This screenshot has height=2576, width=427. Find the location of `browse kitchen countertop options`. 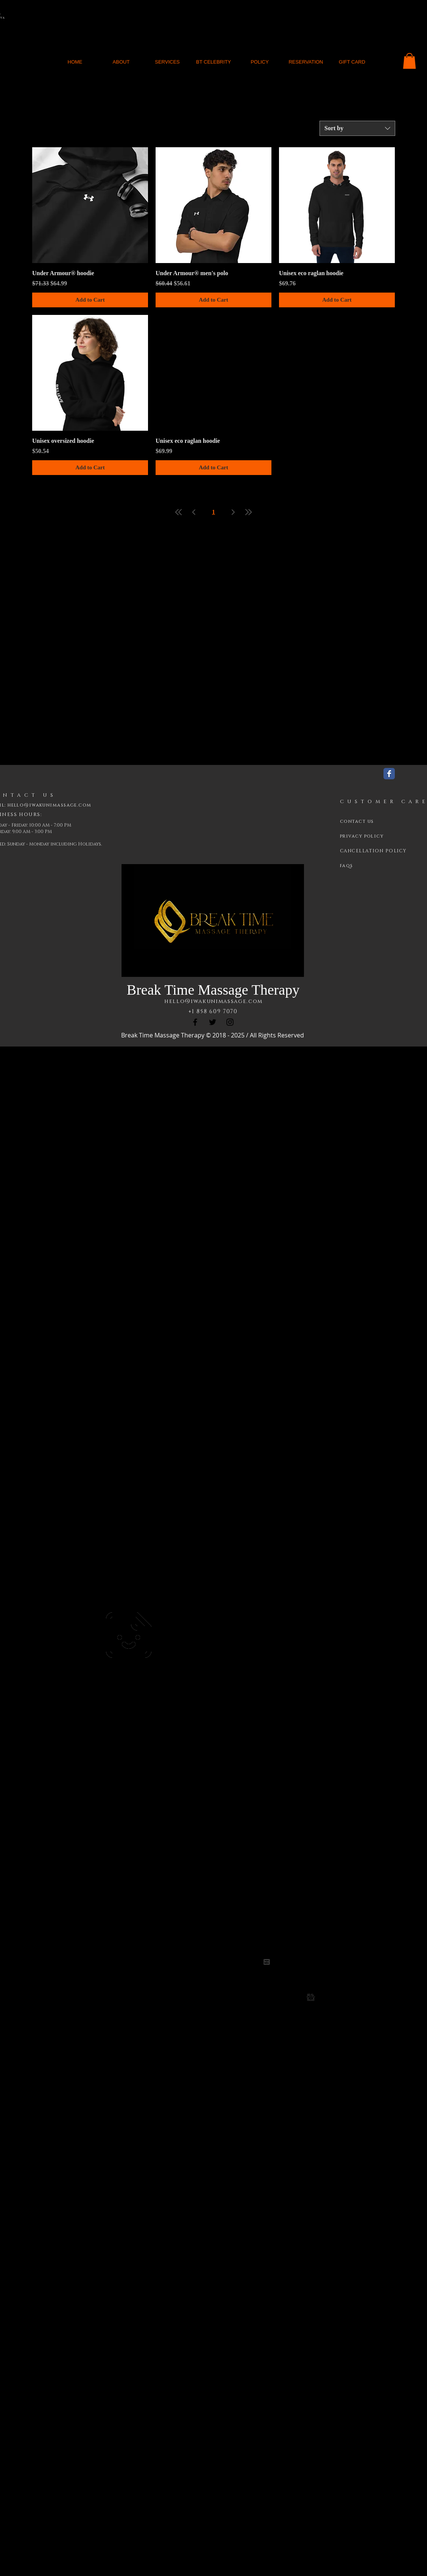

browse kitchen countertop options is located at coordinates (311, 1997).